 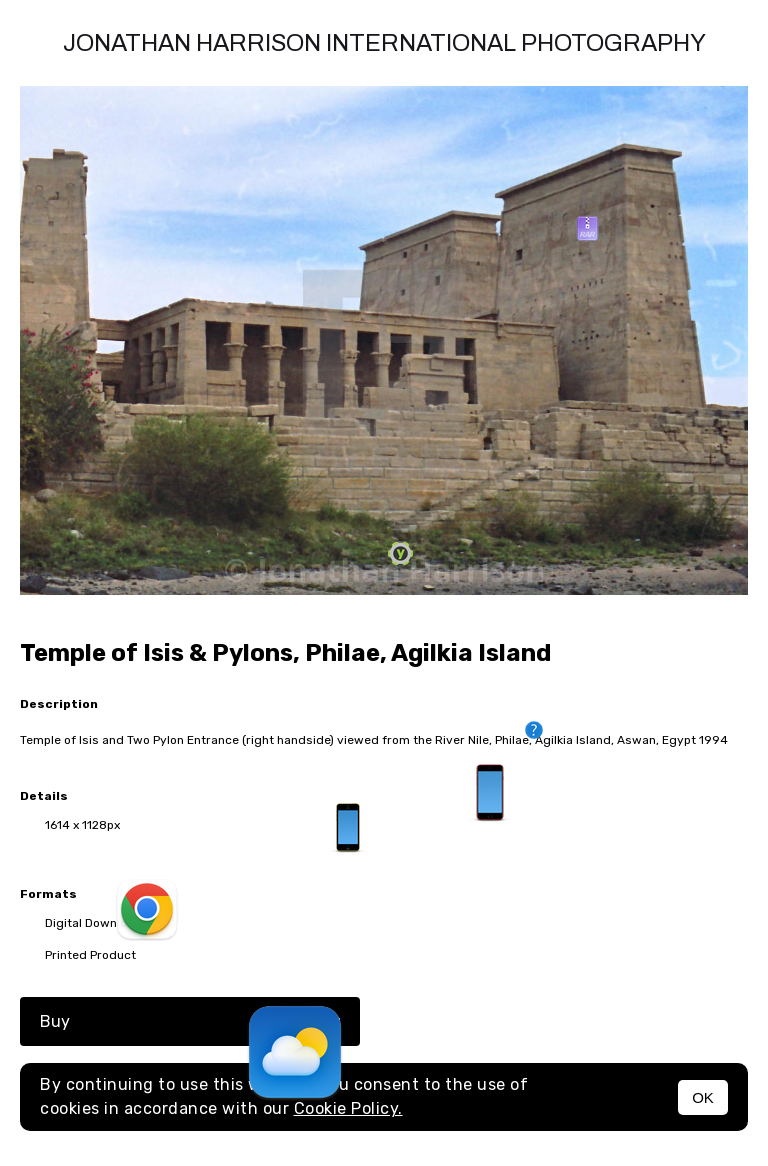 I want to click on open YubiKey Manager application, so click(x=400, y=553).